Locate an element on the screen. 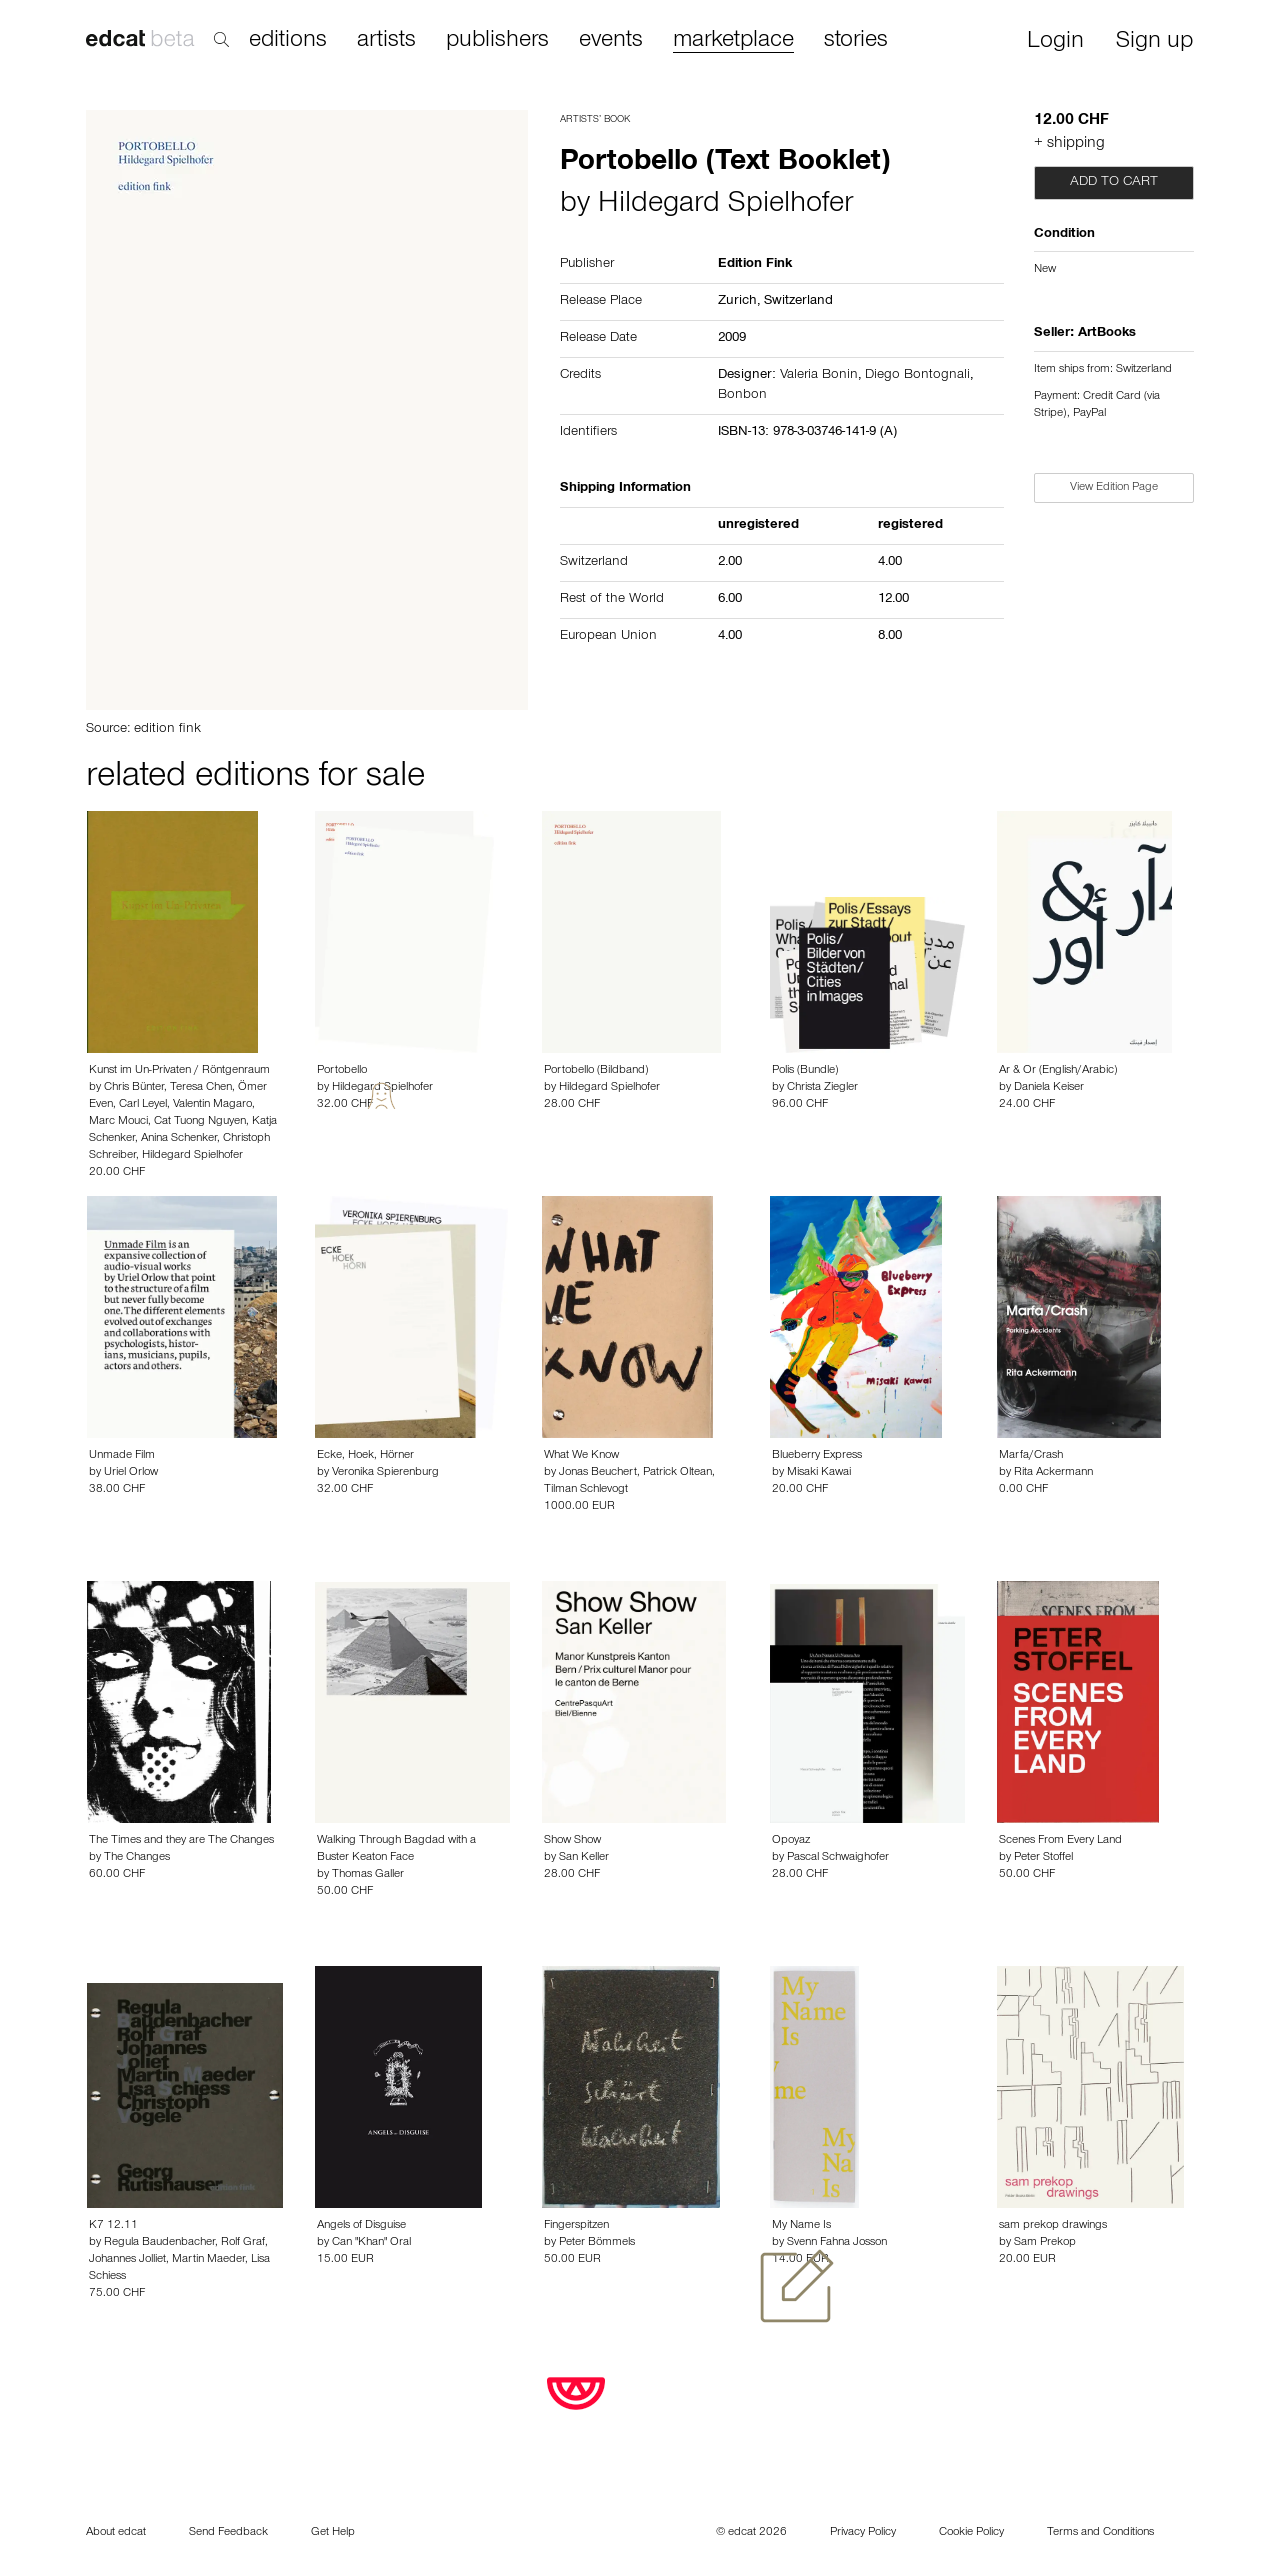  indicates citrus or fruit-related content is located at coordinates (576, 2389).